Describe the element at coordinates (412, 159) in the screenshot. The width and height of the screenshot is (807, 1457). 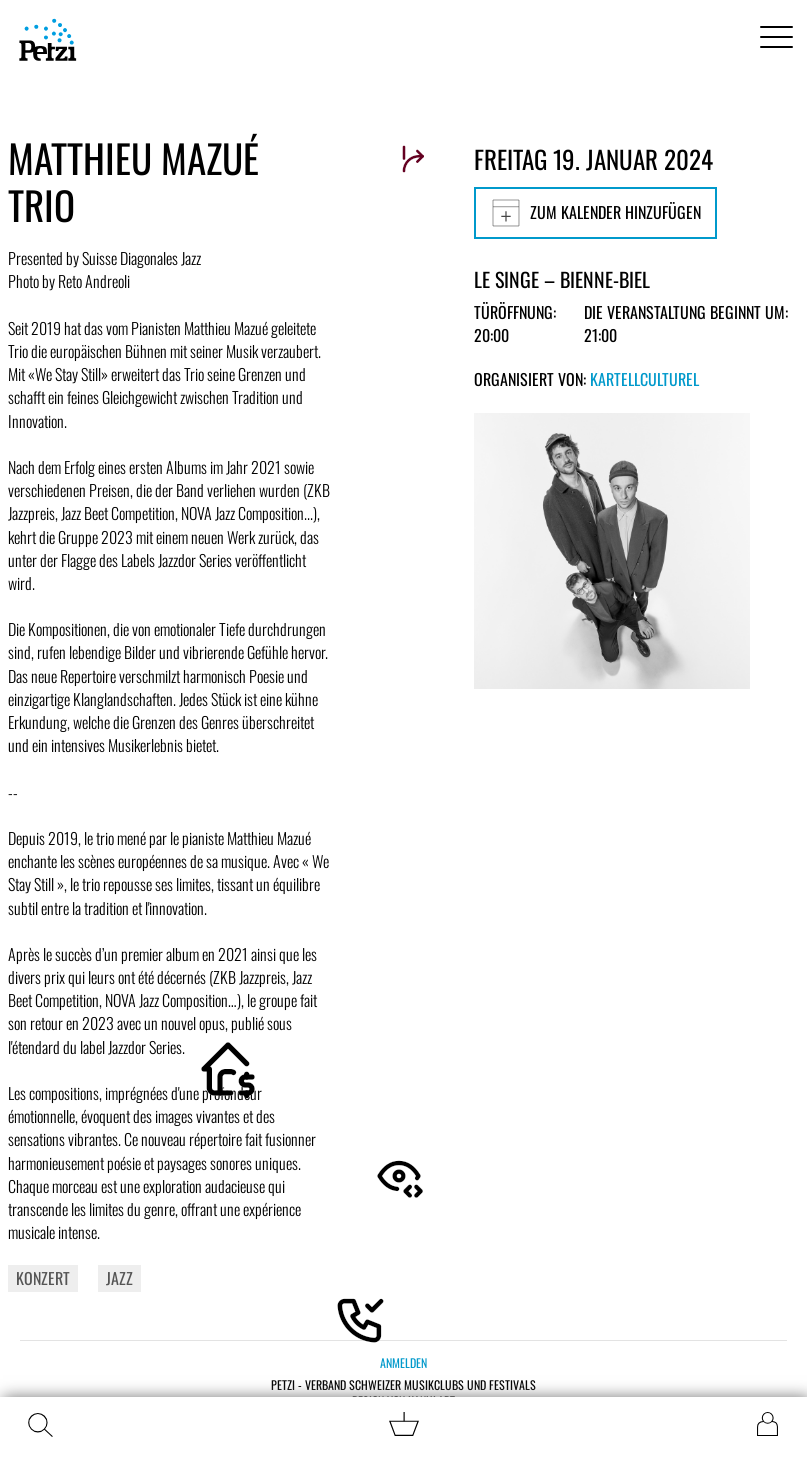
I see `take the next right turn` at that location.